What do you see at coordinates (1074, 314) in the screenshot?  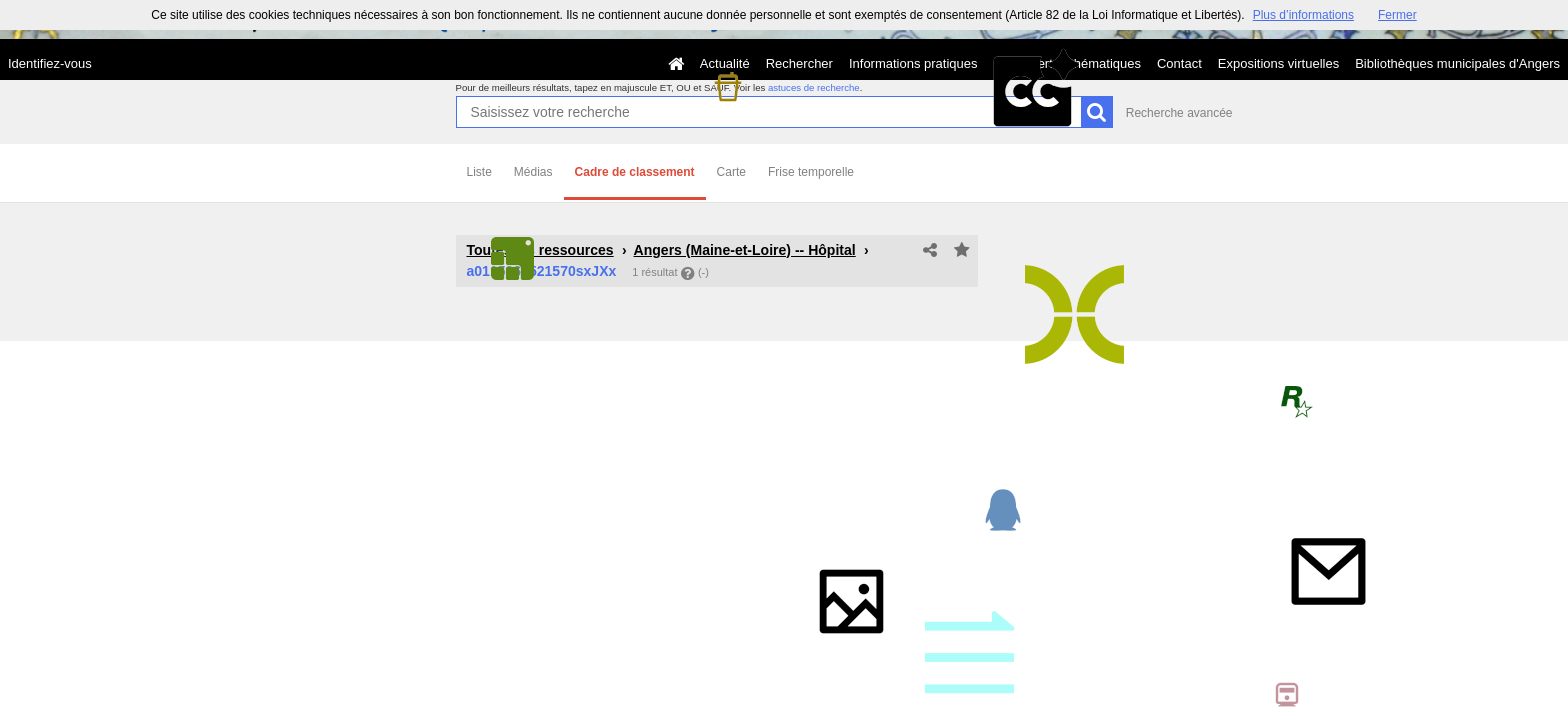 I see `nextflow workflow management platform logo` at bounding box center [1074, 314].